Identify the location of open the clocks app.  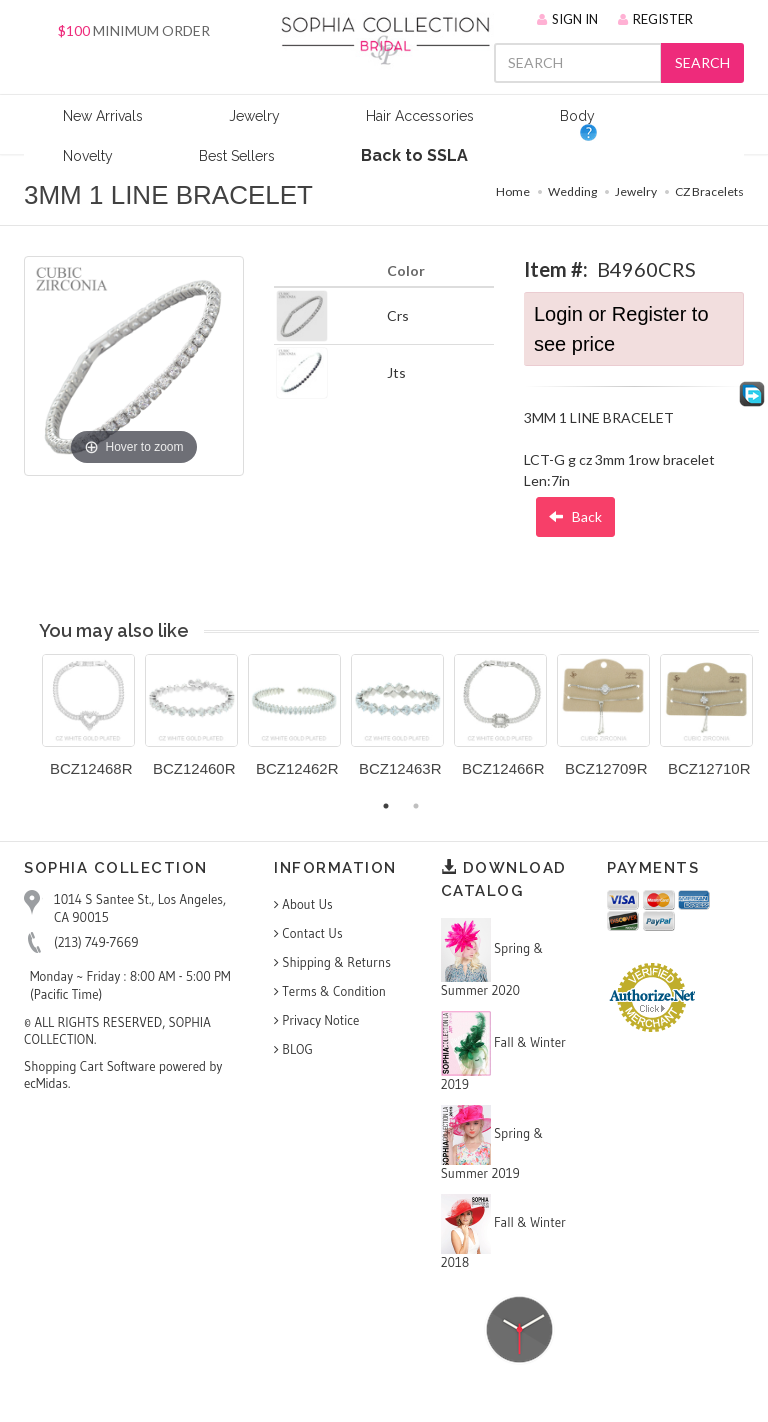
(519, 1329).